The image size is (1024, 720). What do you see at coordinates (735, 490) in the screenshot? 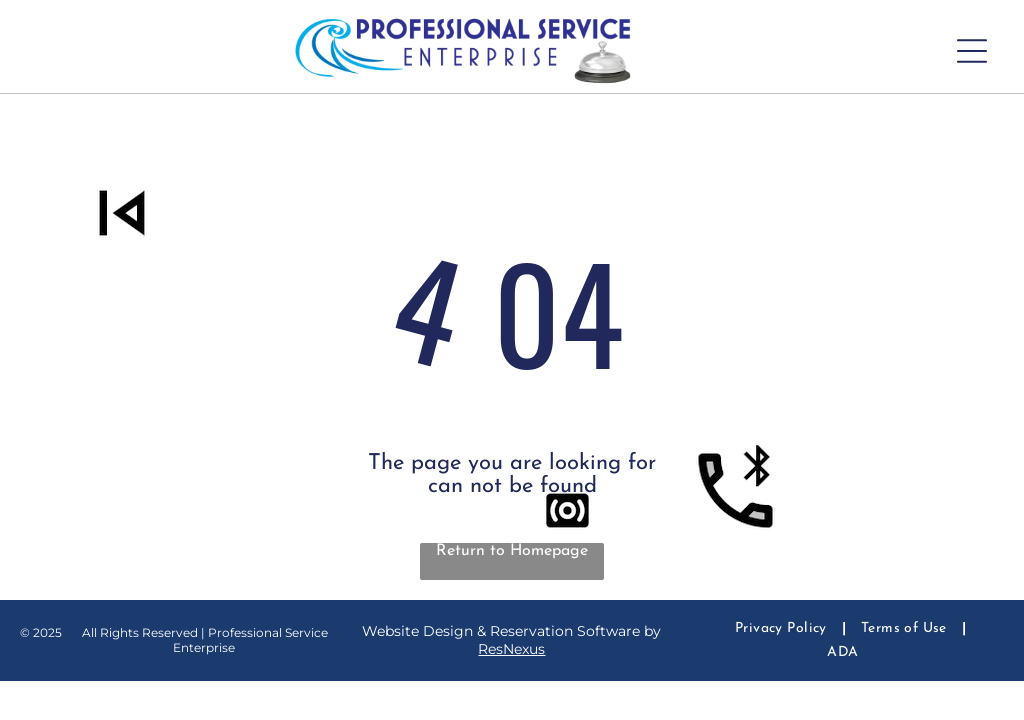
I see `phone call connected via bluetooth speaker` at bounding box center [735, 490].